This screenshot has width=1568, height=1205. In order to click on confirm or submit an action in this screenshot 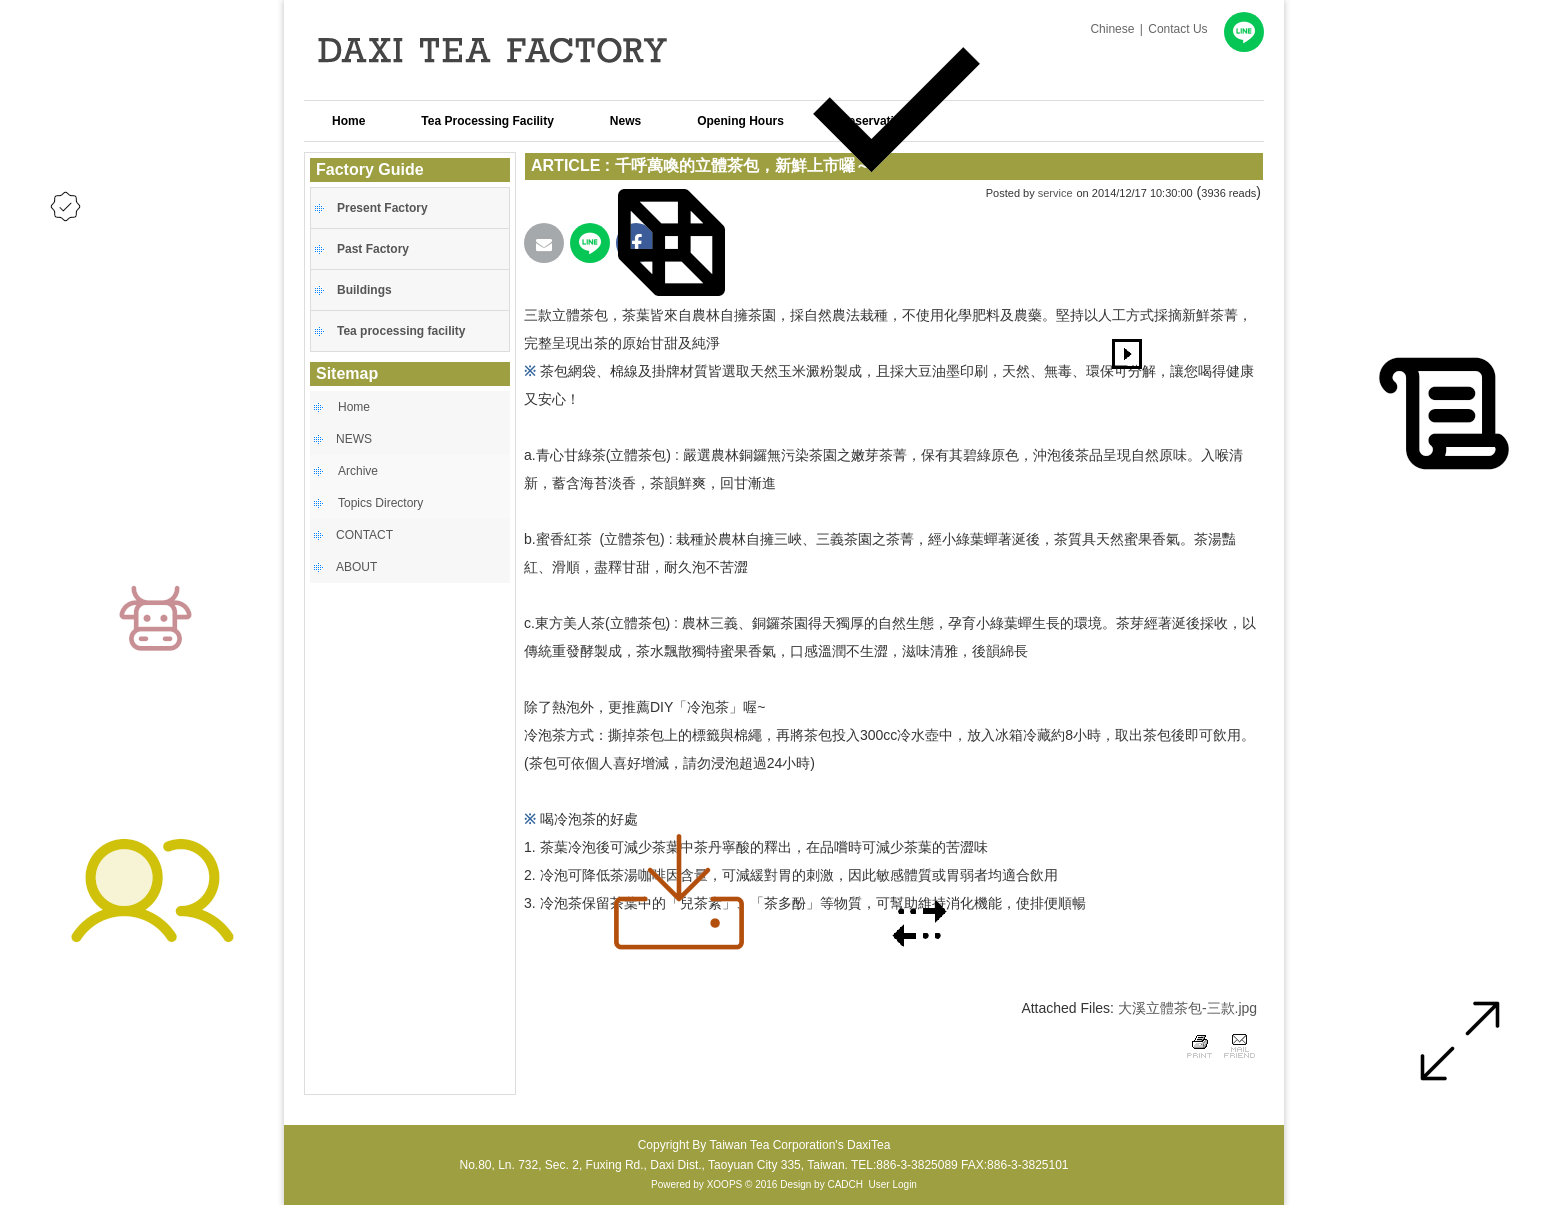, I will do `click(896, 105)`.